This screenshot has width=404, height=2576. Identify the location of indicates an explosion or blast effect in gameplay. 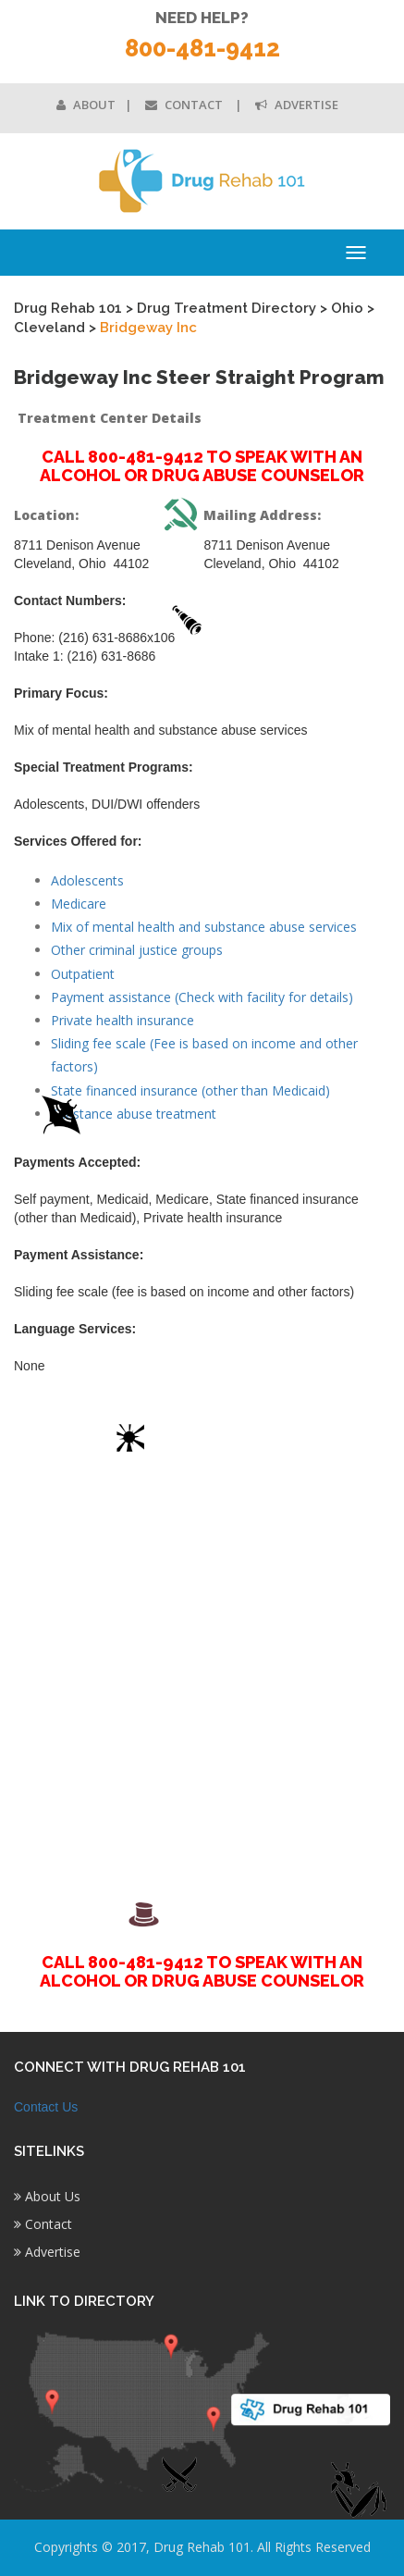
(130, 1438).